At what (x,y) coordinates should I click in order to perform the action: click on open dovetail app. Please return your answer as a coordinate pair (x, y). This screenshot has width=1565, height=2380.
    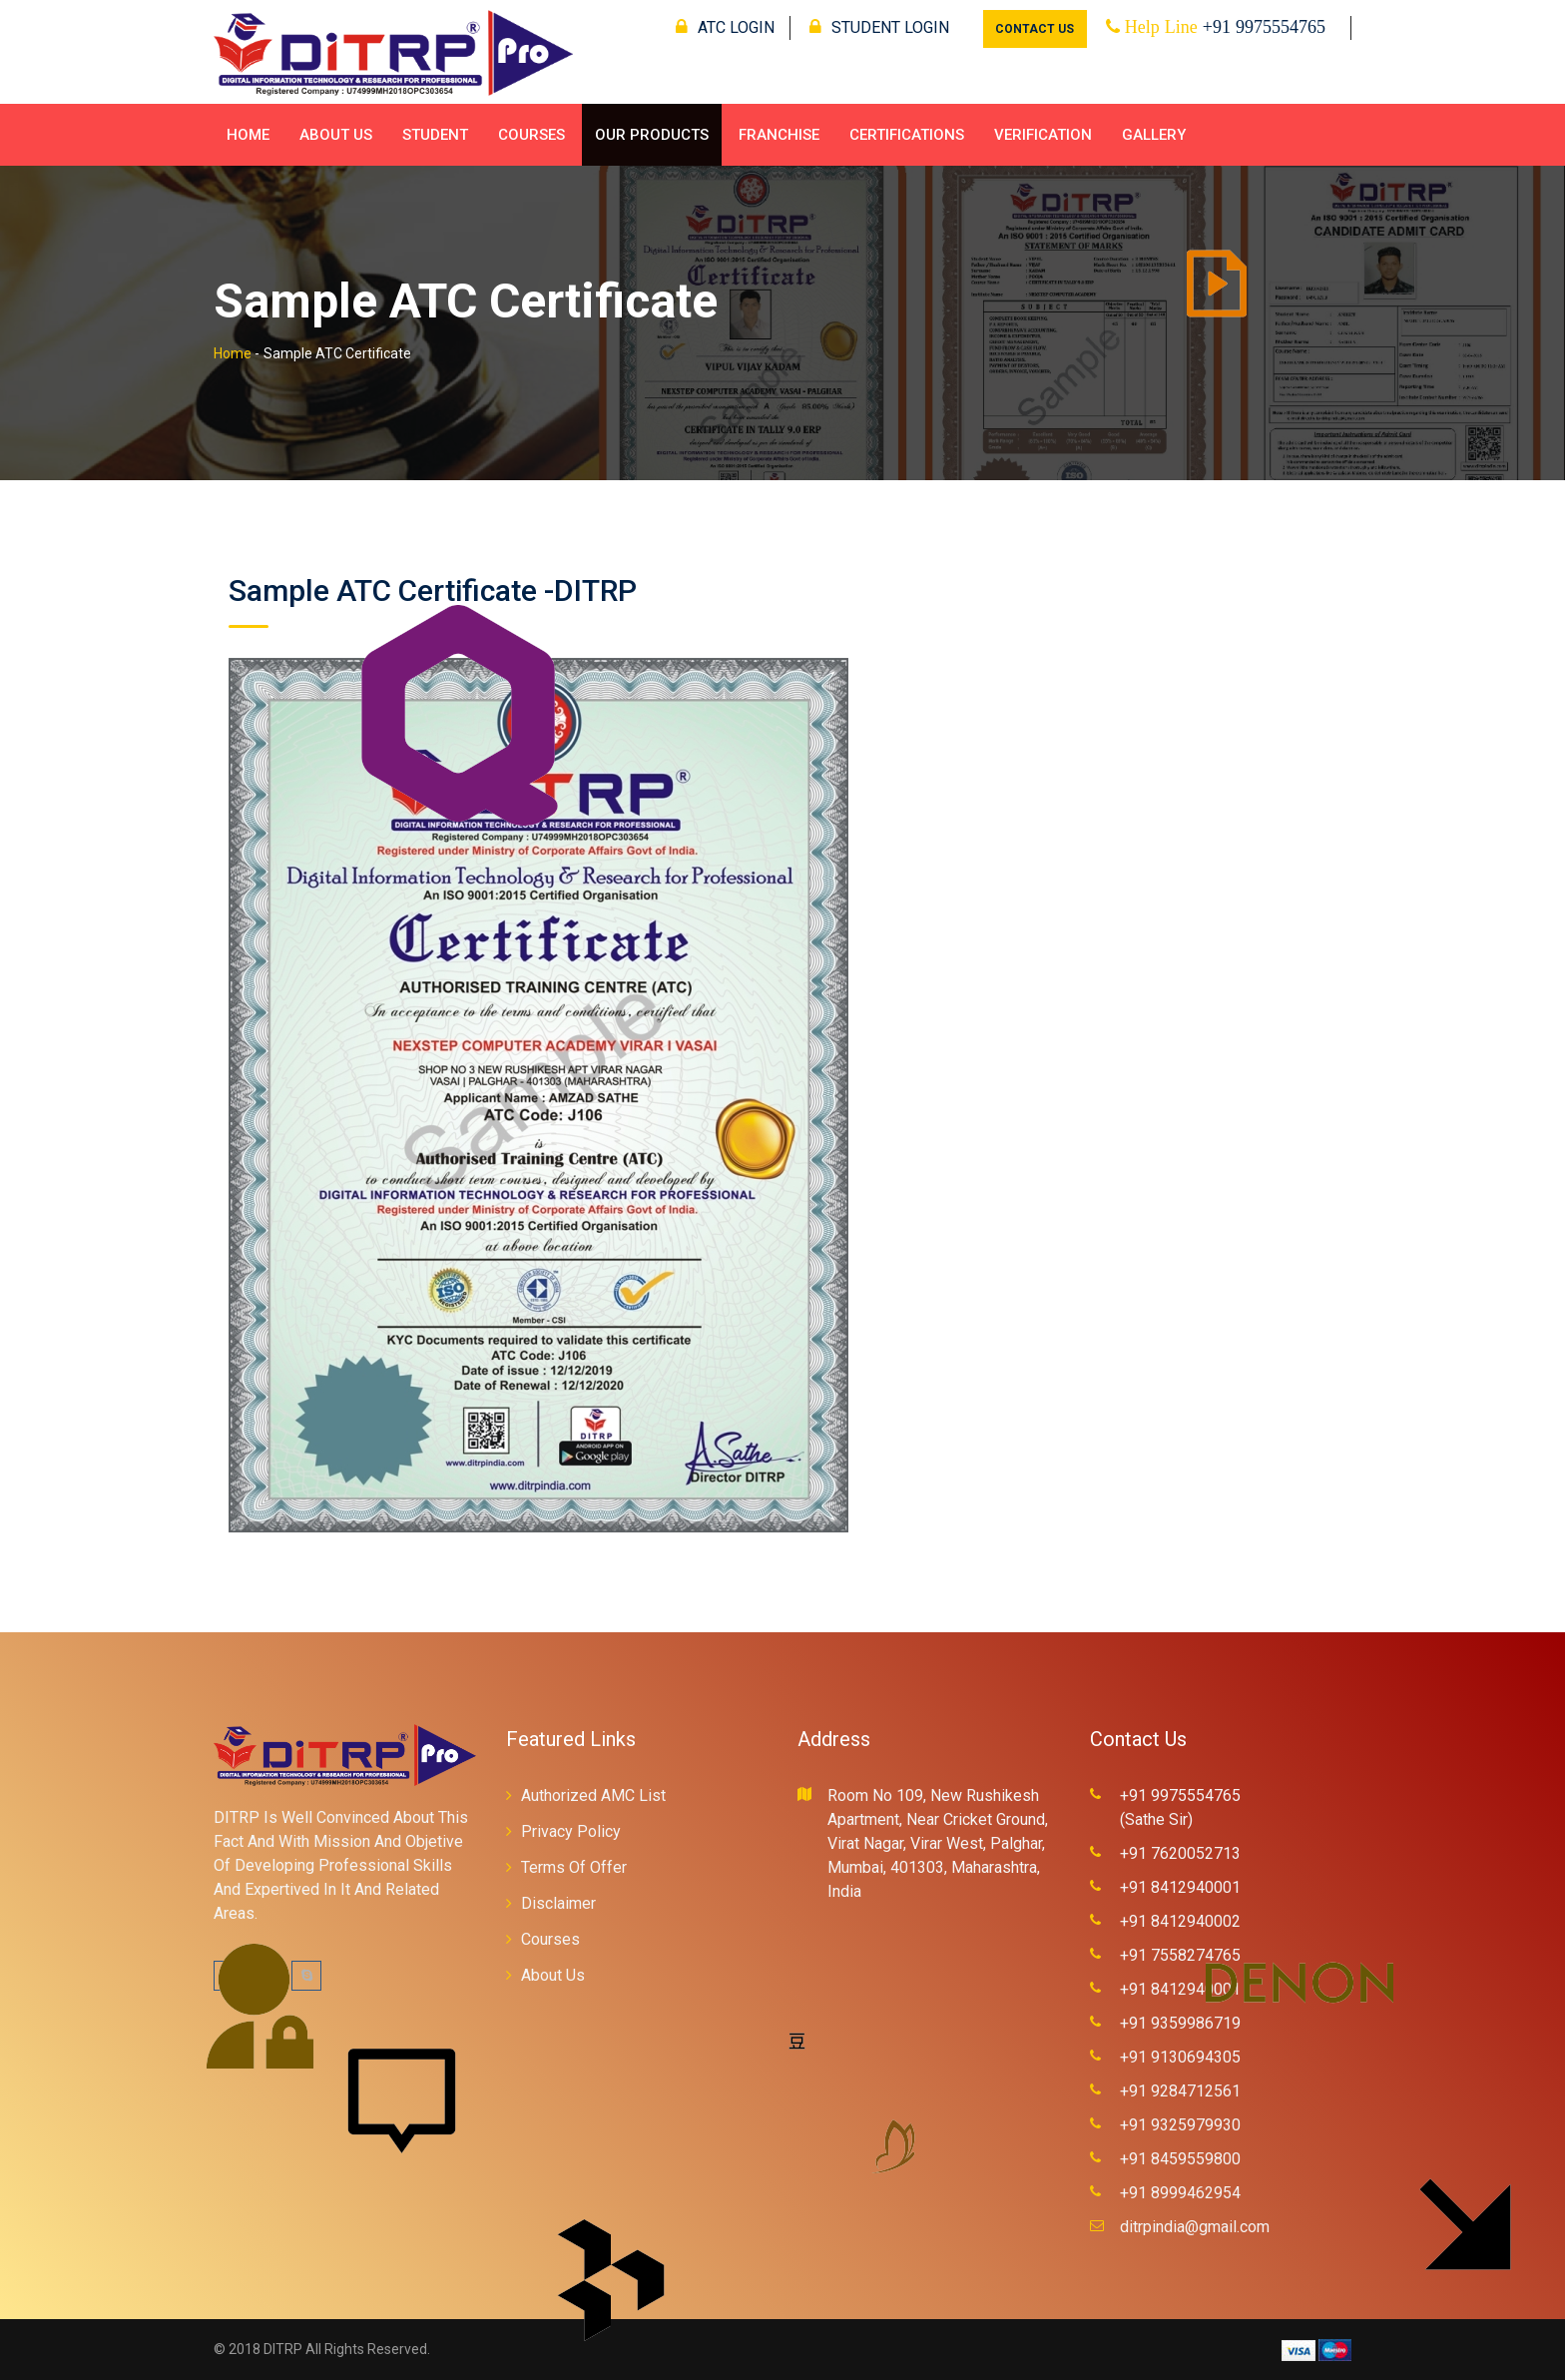
    Looking at the image, I should click on (611, 2280).